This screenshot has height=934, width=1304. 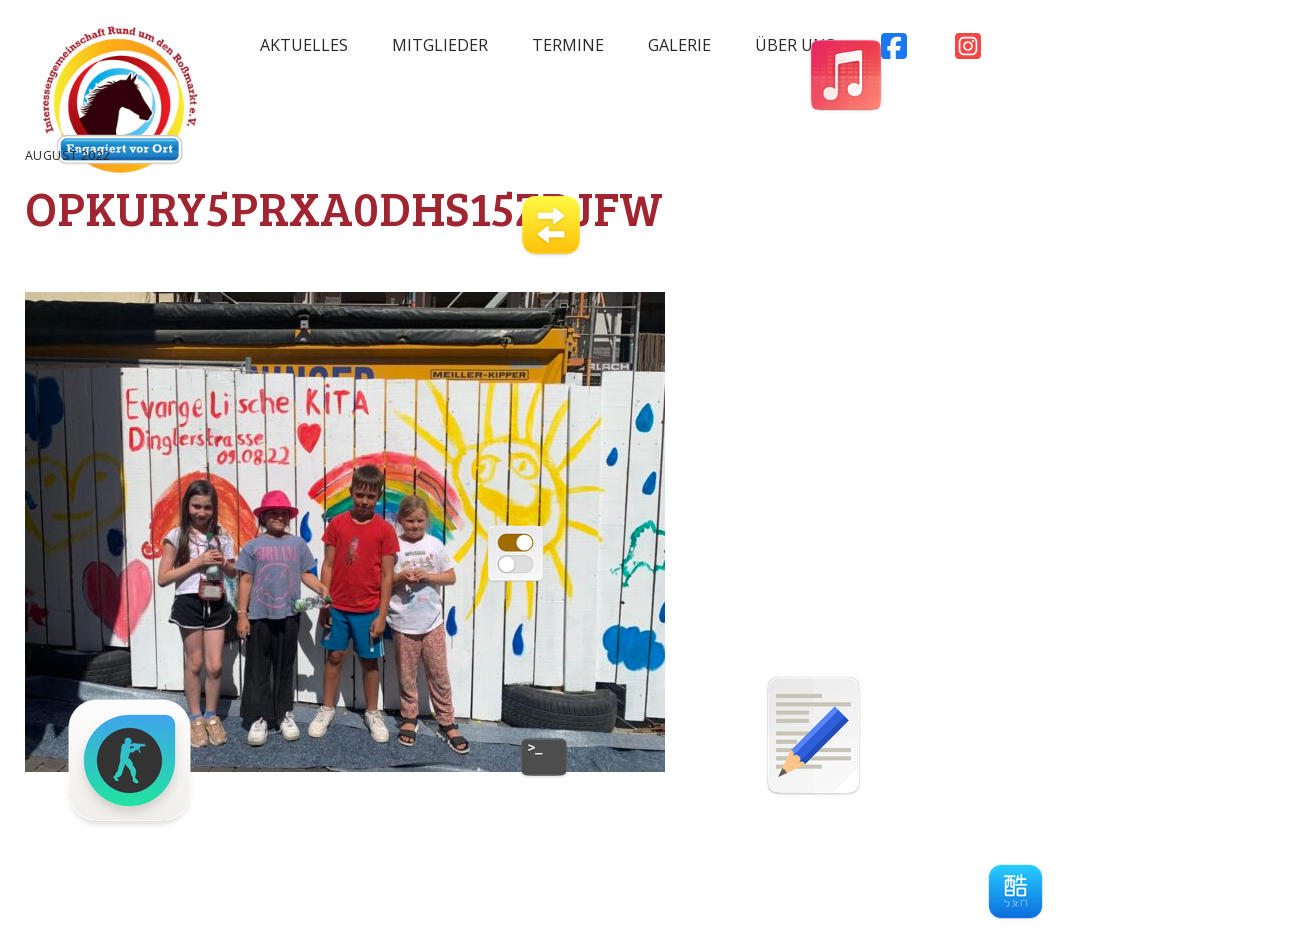 What do you see at coordinates (551, 225) in the screenshot?
I see `switch to a different user account` at bounding box center [551, 225].